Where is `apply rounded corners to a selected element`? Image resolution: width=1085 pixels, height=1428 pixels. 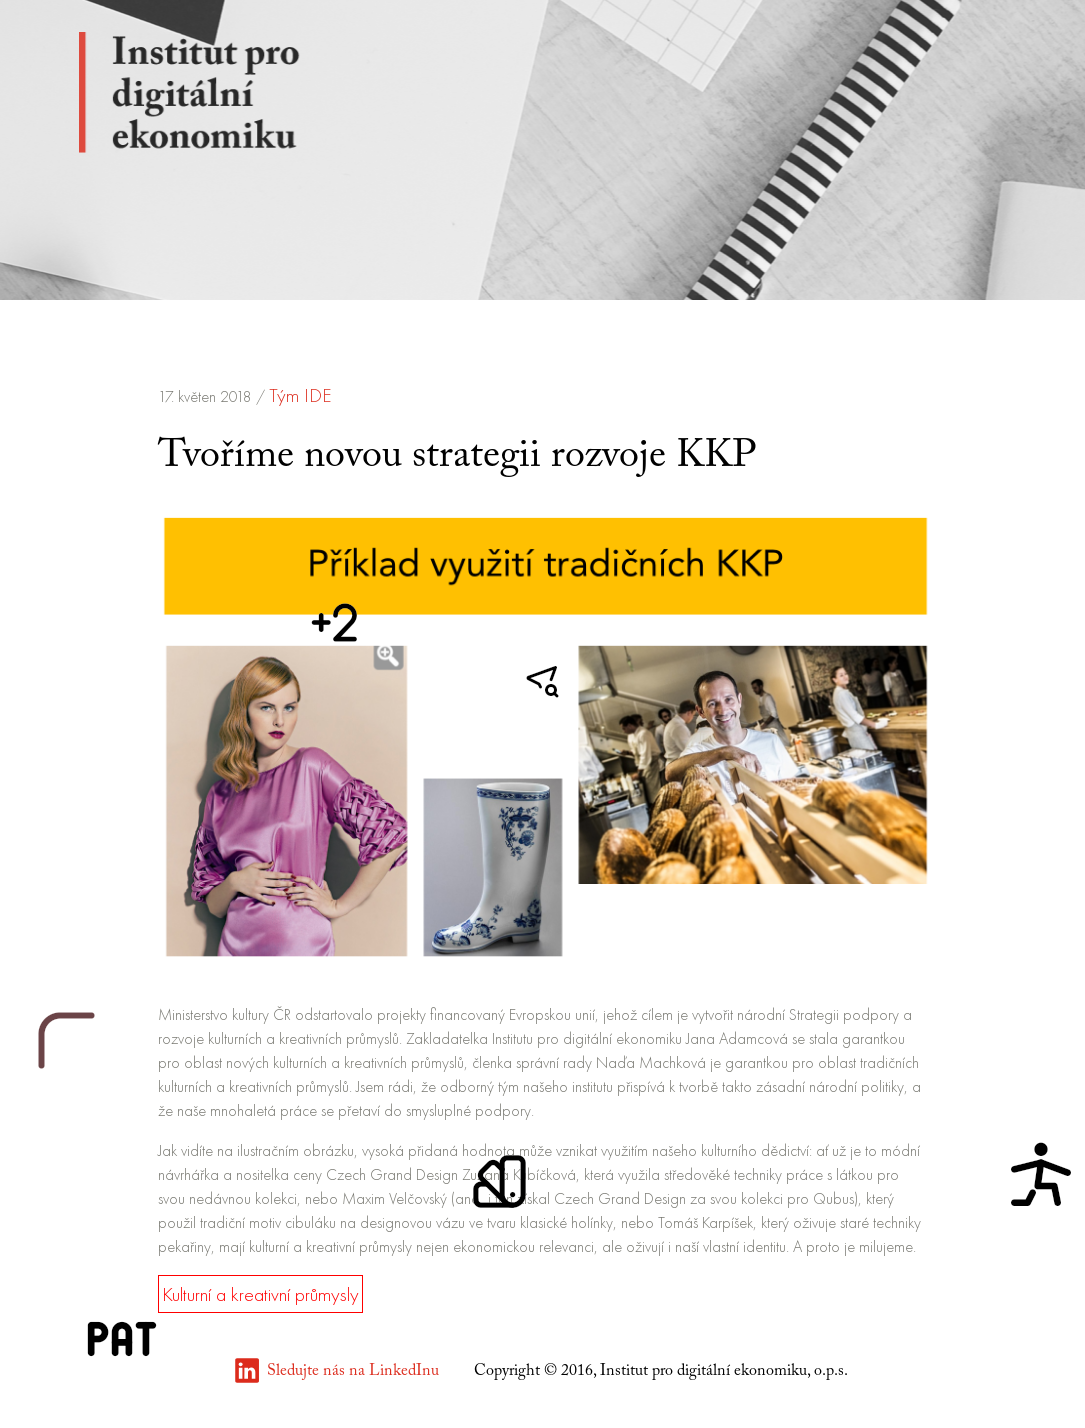 apply rounded corners to a selected element is located at coordinates (66, 1040).